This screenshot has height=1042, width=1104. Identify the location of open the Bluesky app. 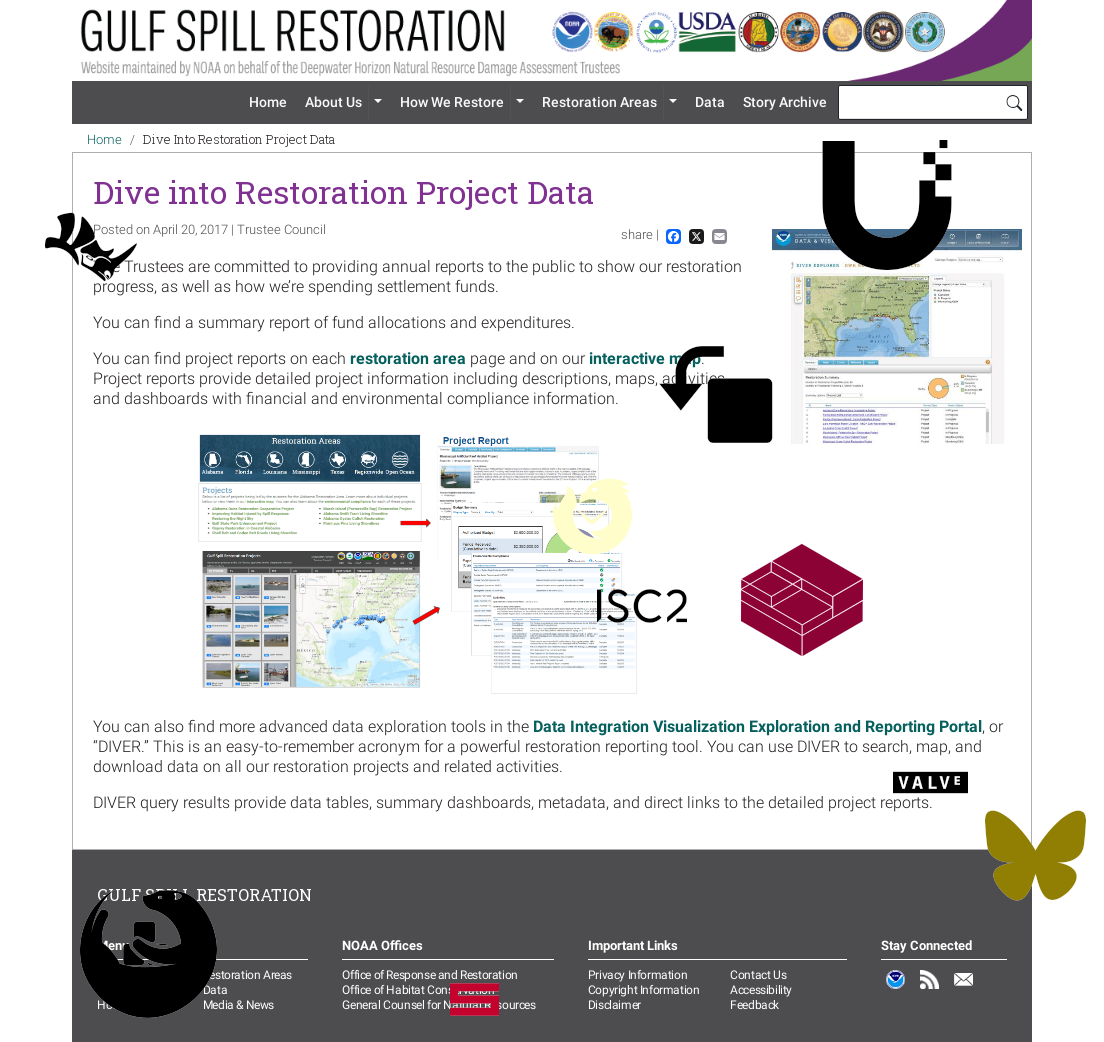
(1035, 855).